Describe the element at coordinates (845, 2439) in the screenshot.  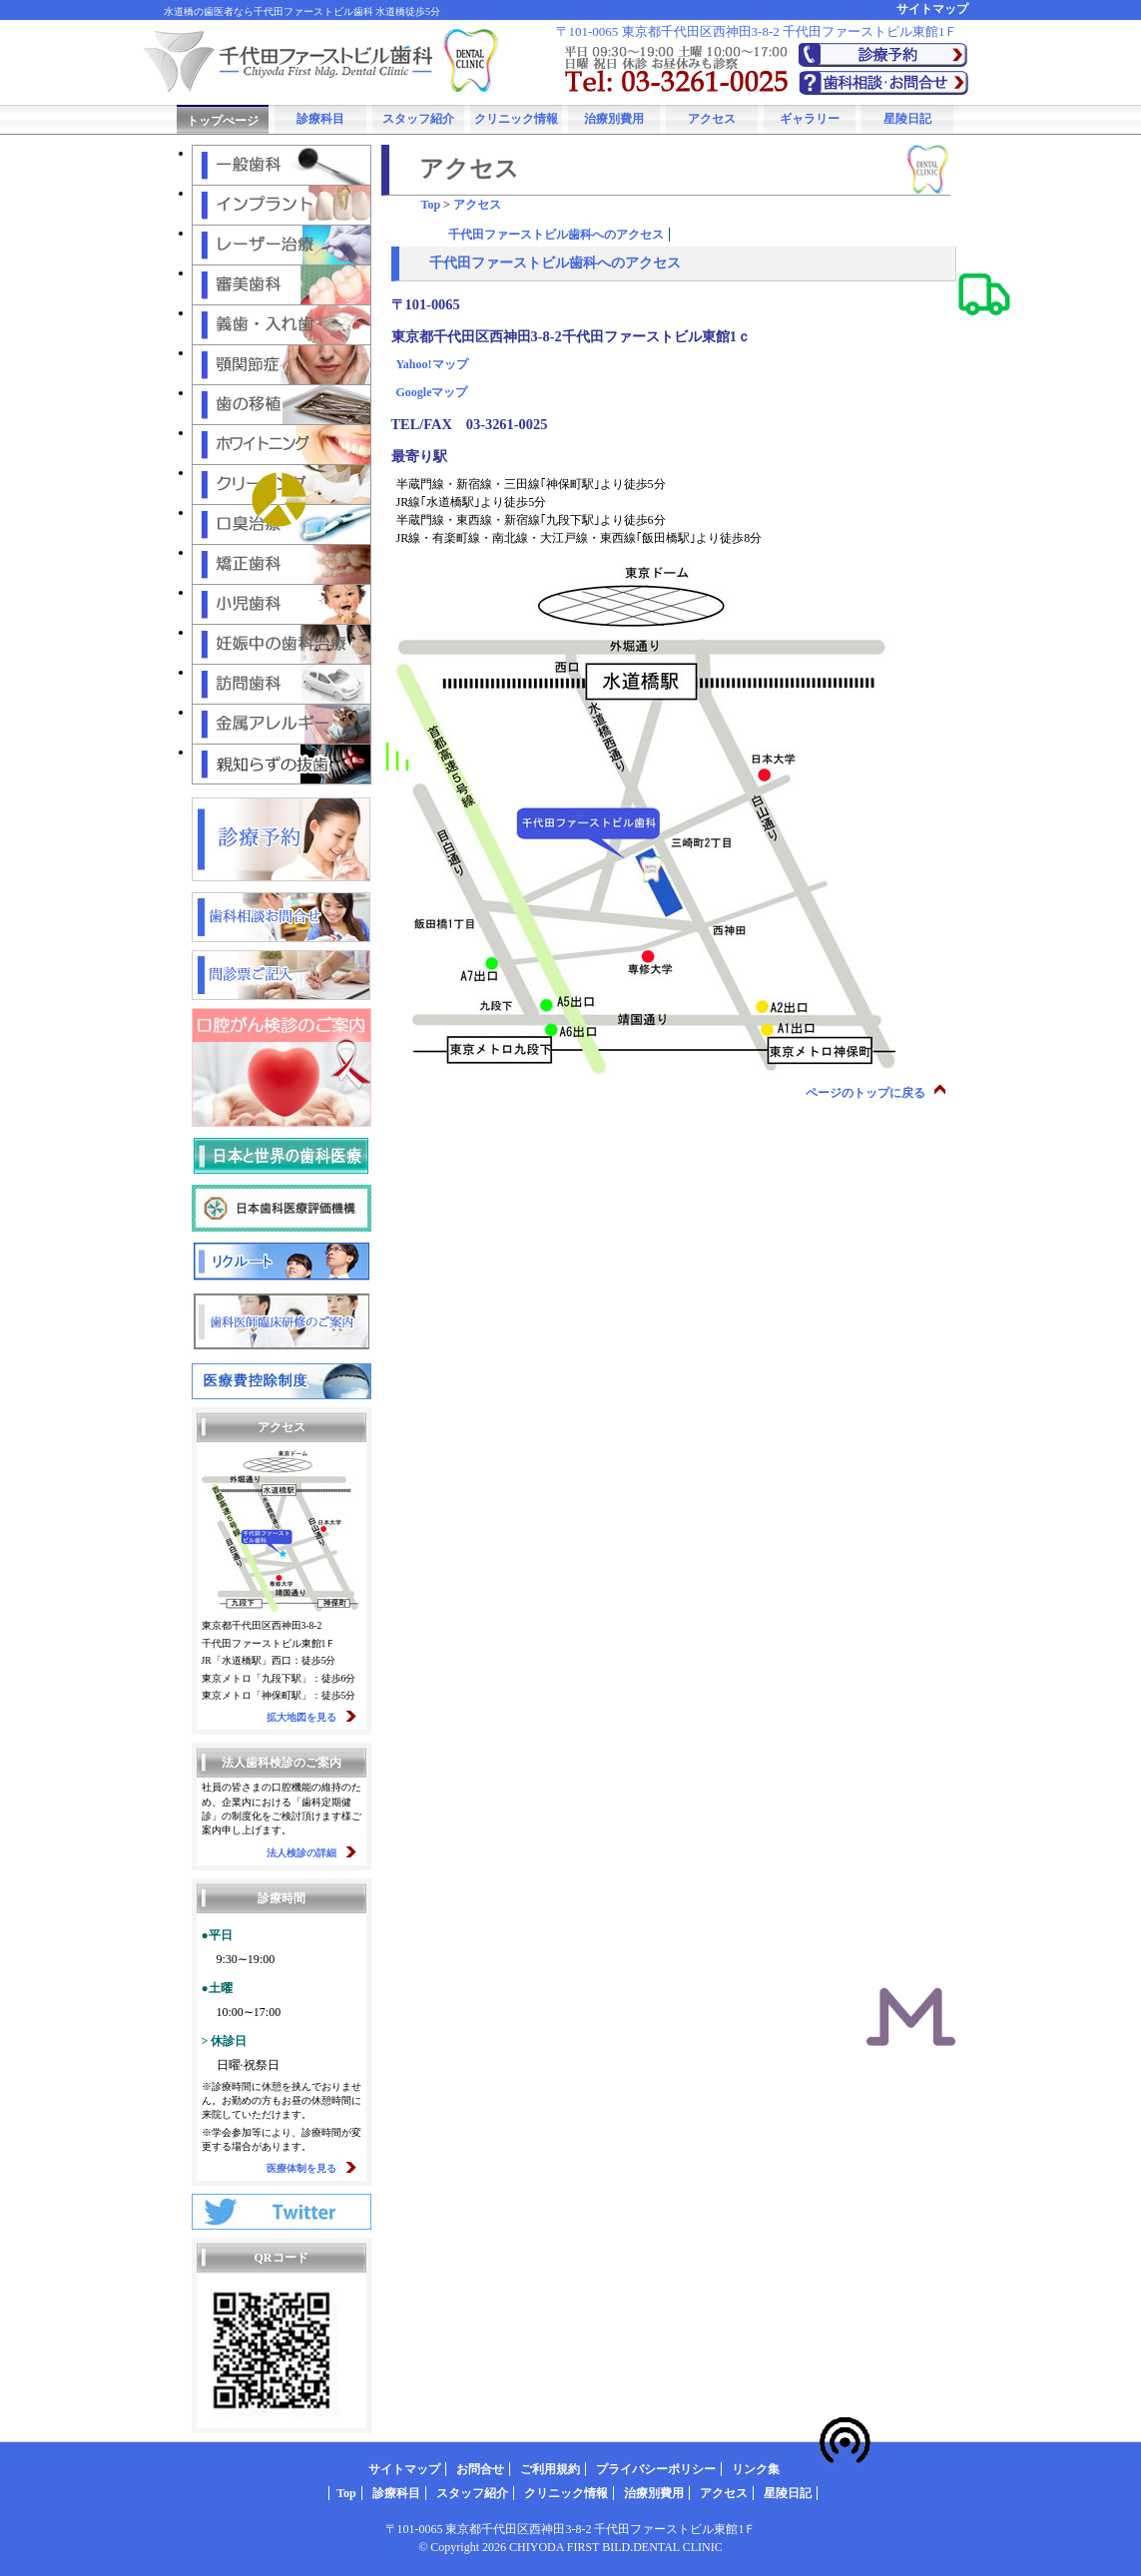
I see `enable wifi hotspot or tethering` at that location.